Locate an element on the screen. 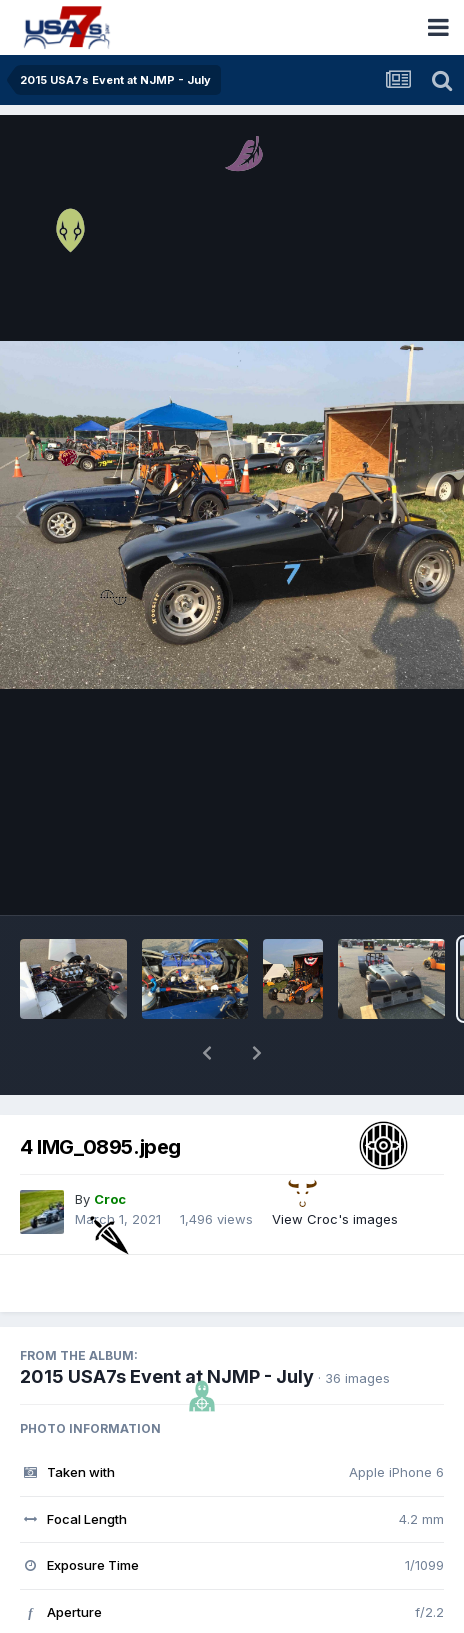 This screenshot has width=464, height=1633. represents a bull or taurus zodiac sign is located at coordinates (302, 1193).